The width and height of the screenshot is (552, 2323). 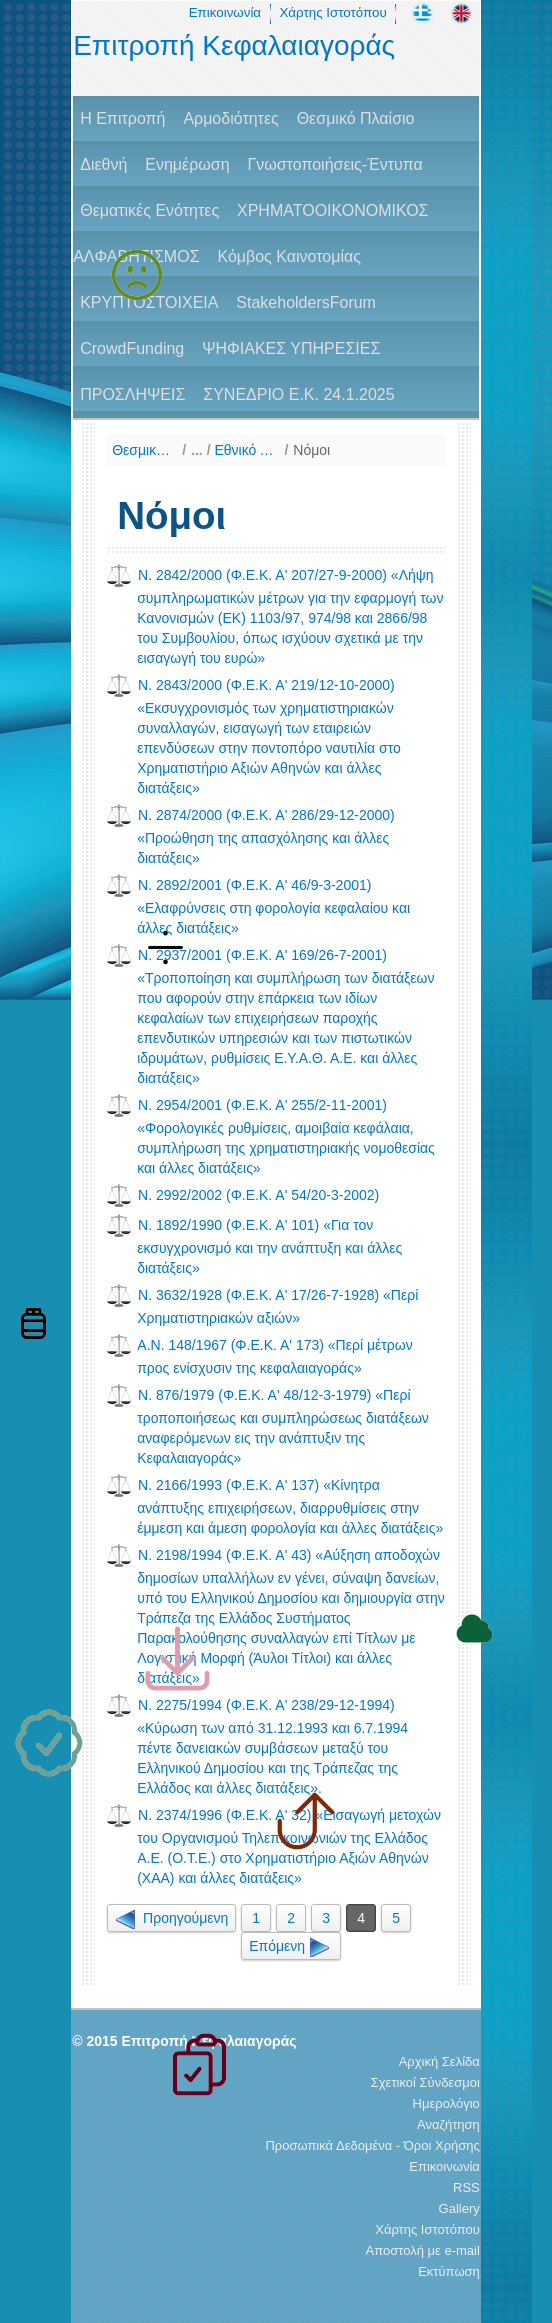 What do you see at coordinates (306, 1821) in the screenshot?
I see `go back or return to previous state` at bounding box center [306, 1821].